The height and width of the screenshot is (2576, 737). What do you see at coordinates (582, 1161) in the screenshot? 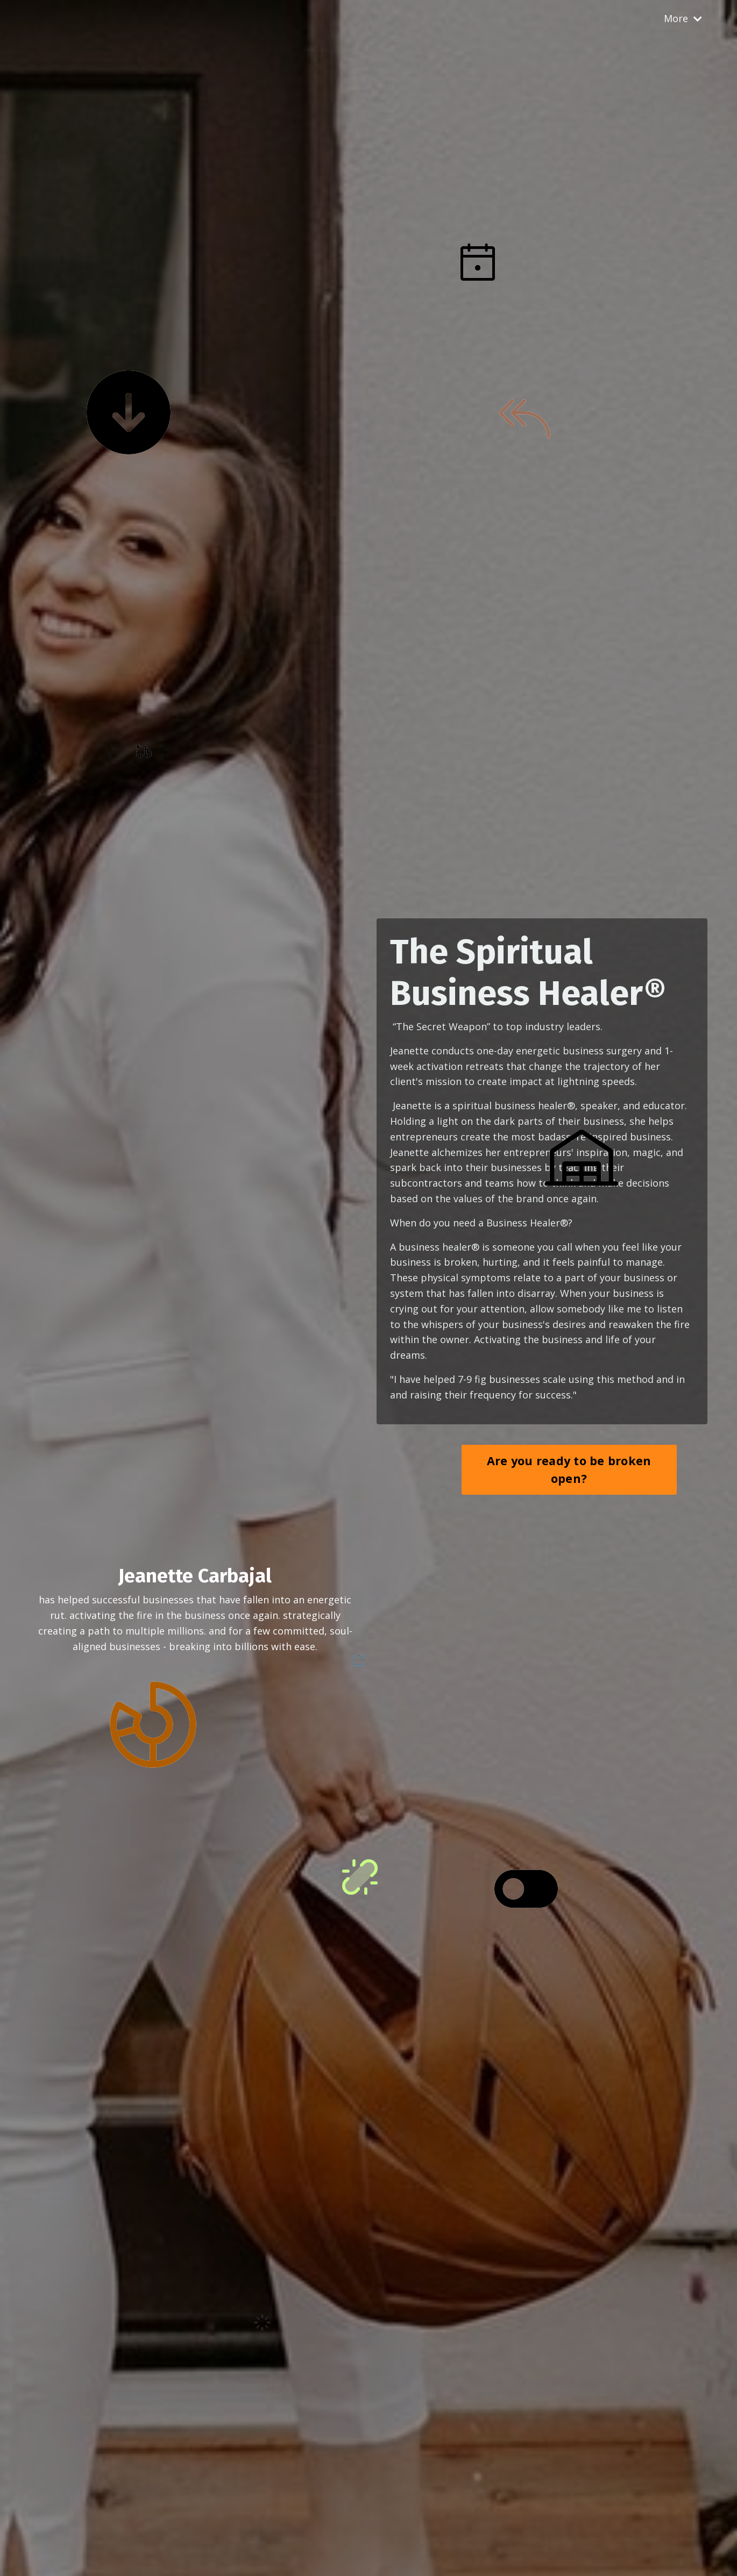
I see `access garage or parking controls` at bounding box center [582, 1161].